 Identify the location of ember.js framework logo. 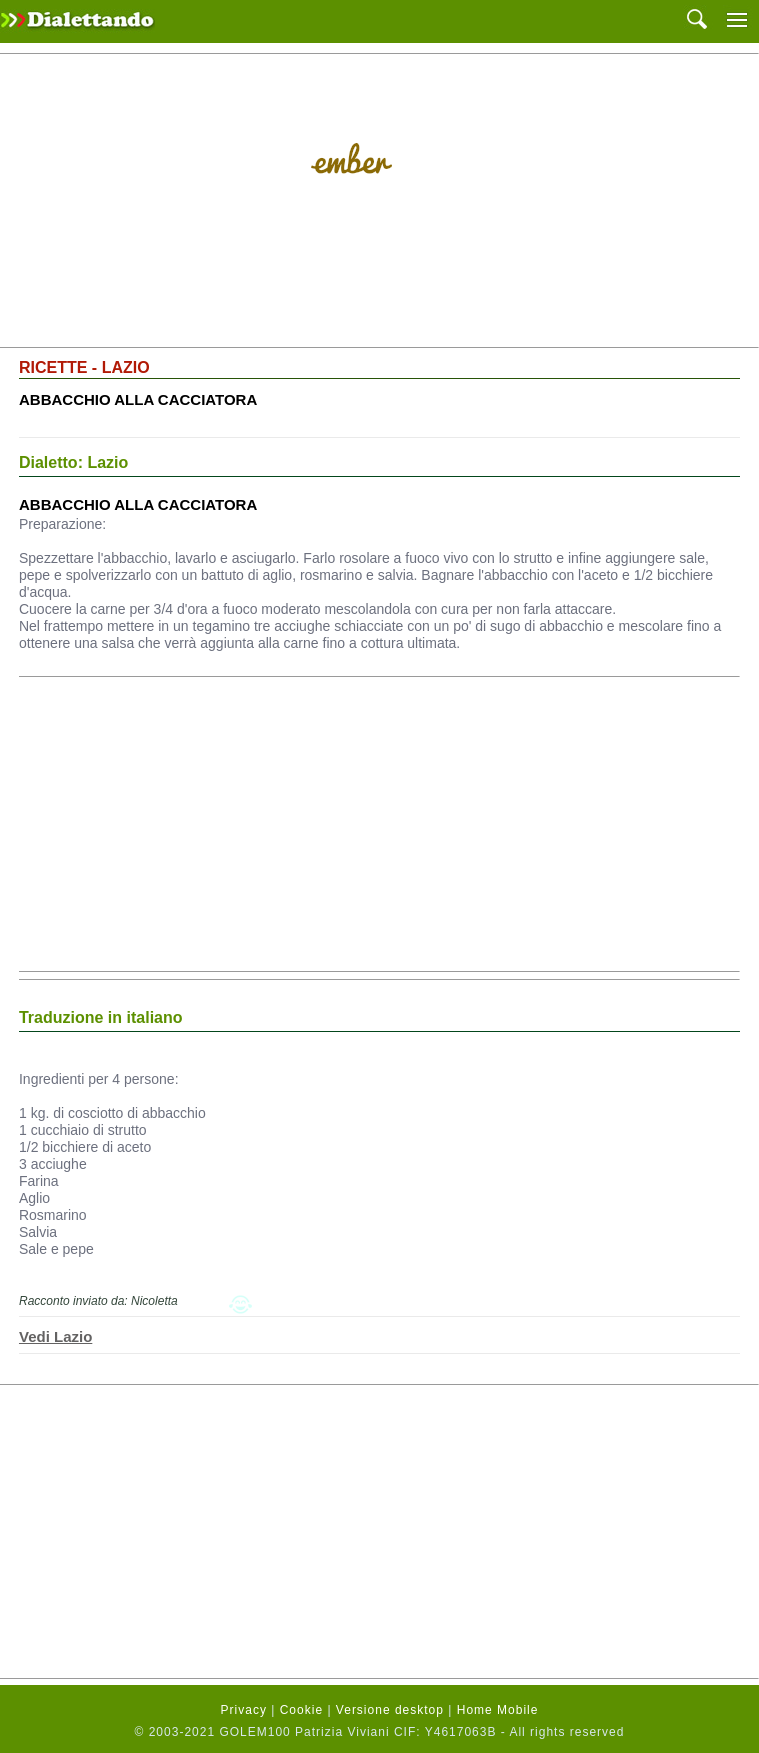
(351, 165).